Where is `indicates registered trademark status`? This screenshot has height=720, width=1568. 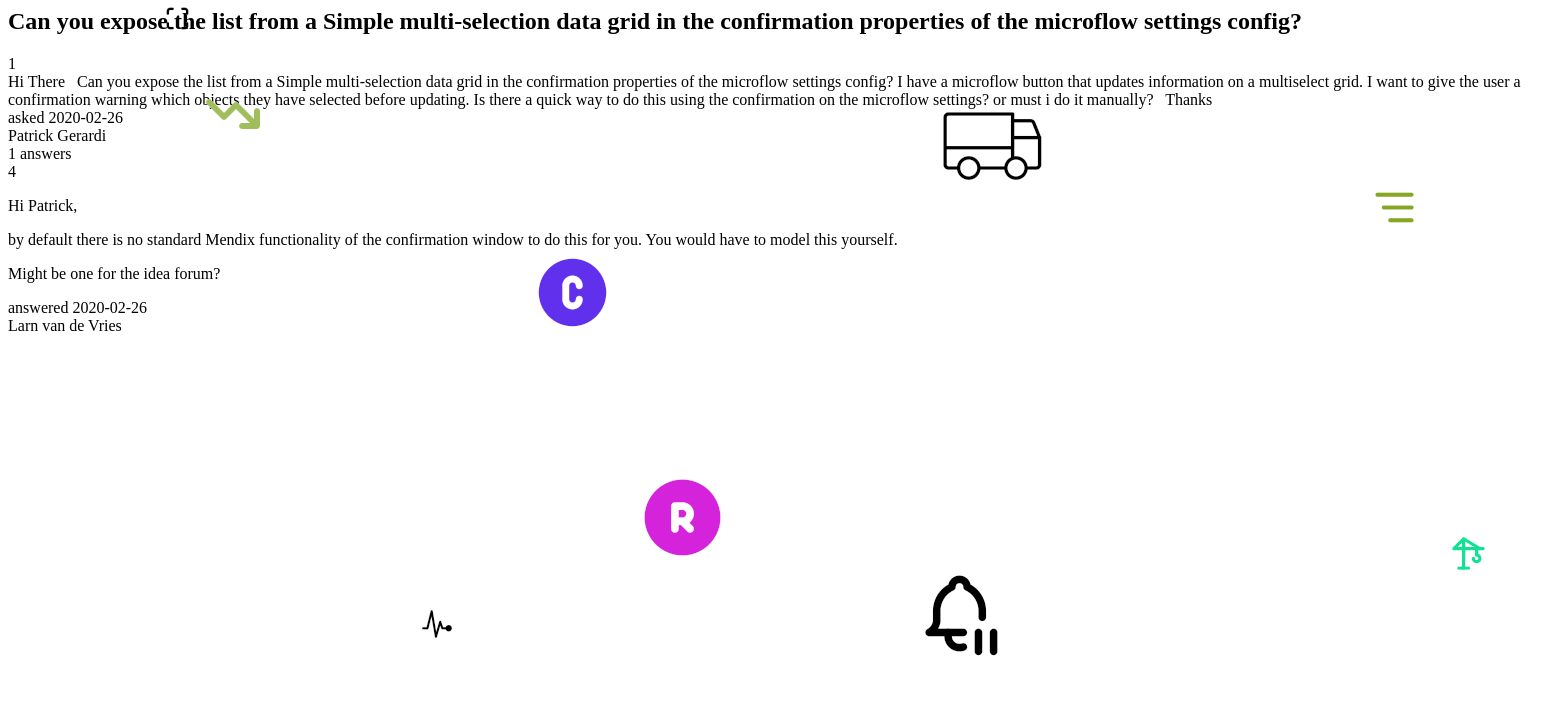
indicates registered trademark status is located at coordinates (682, 517).